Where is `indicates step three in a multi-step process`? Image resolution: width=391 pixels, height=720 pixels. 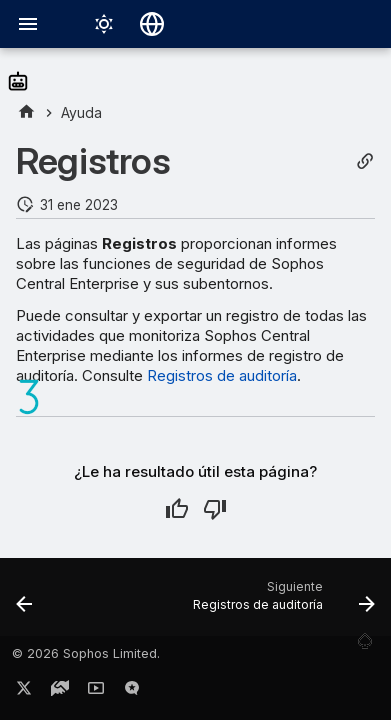
indicates step three in a multi-step process is located at coordinates (29, 397).